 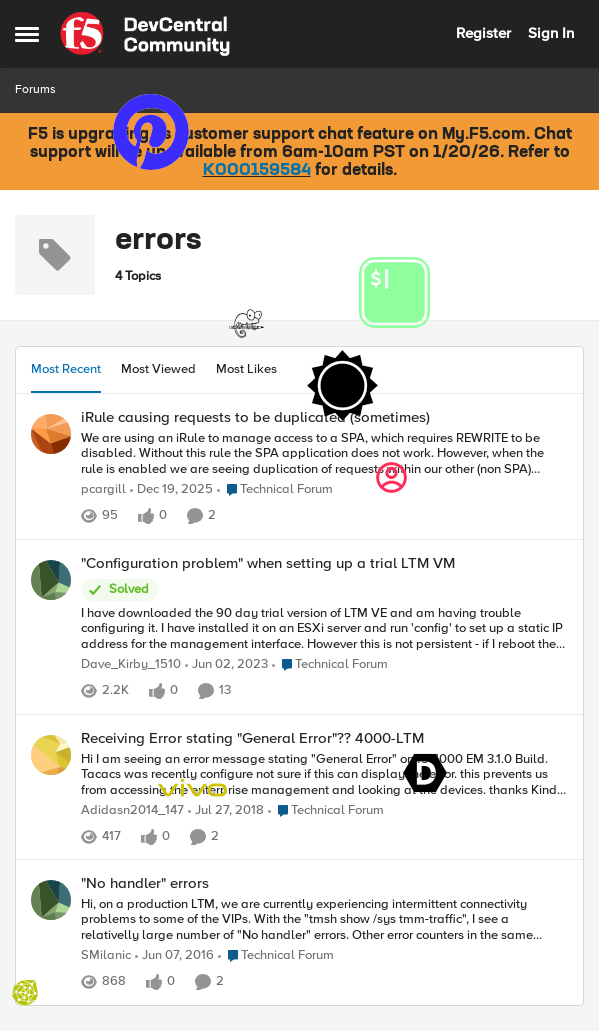 What do you see at coordinates (192, 787) in the screenshot?
I see `vivo brand logo` at bounding box center [192, 787].